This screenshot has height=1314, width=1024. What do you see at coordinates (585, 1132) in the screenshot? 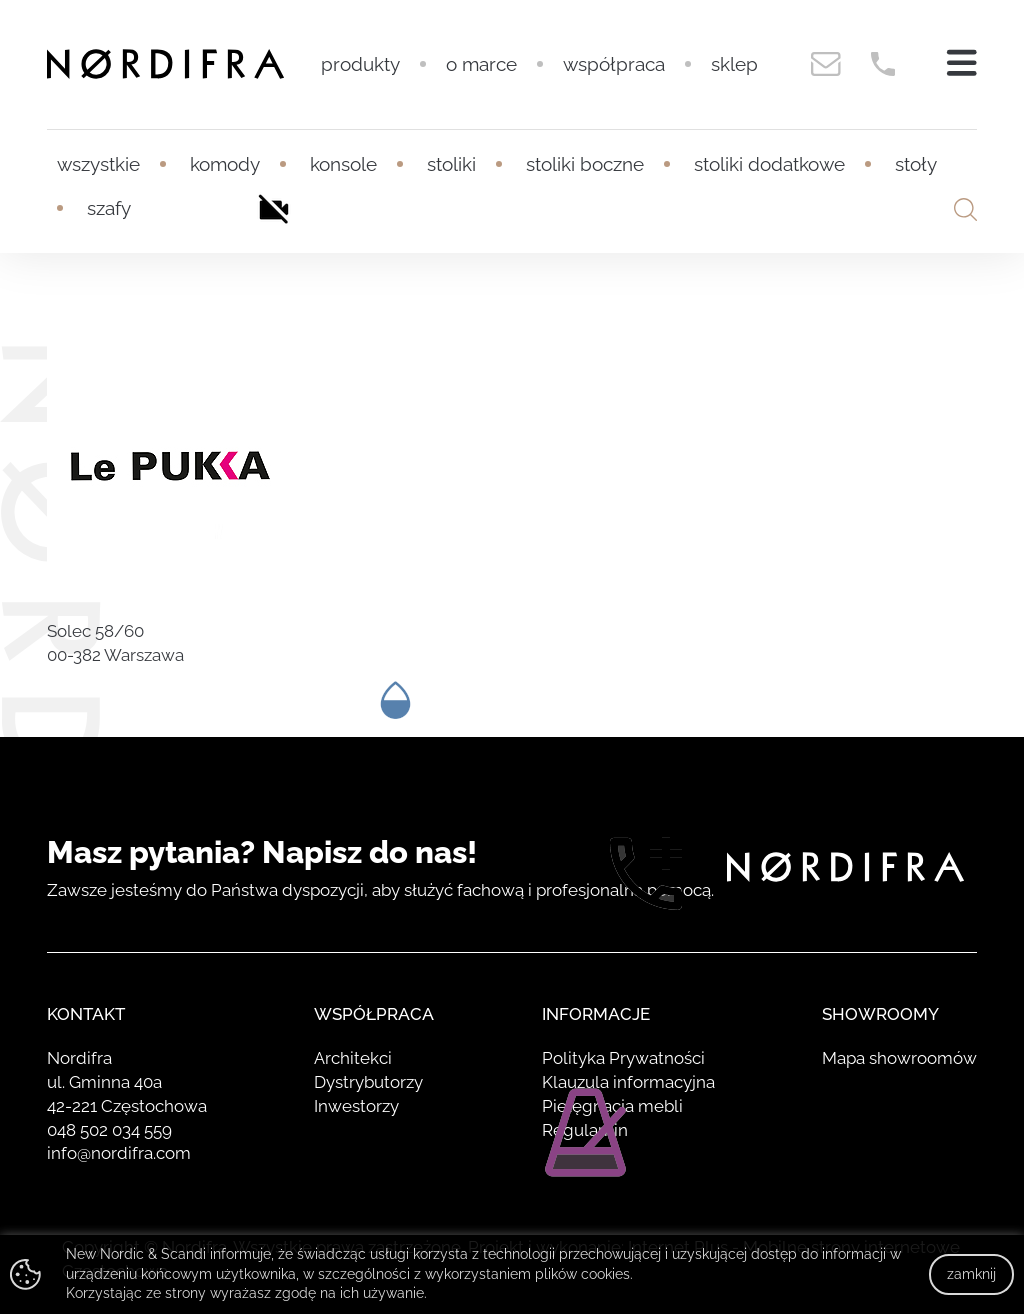
I see `adjust tempo or timing settings` at bounding box center [585, 1132].